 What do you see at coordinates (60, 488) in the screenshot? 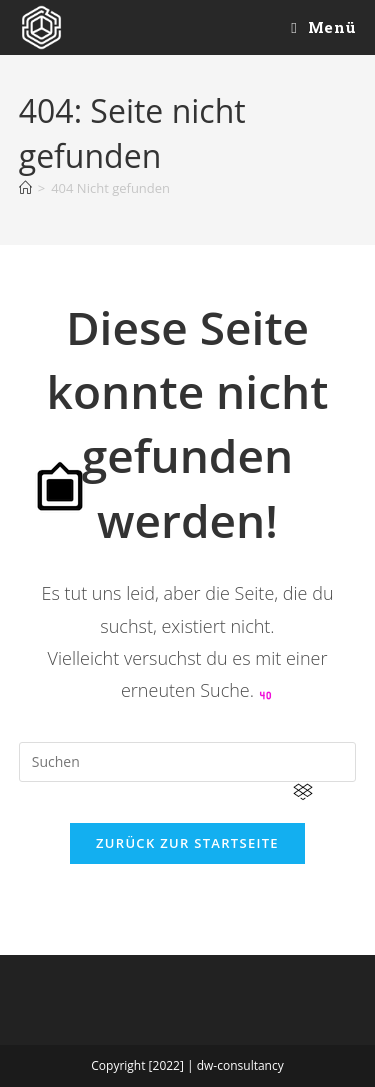
I see `view photo in a decorative frame` at bounding box center [60, 488].